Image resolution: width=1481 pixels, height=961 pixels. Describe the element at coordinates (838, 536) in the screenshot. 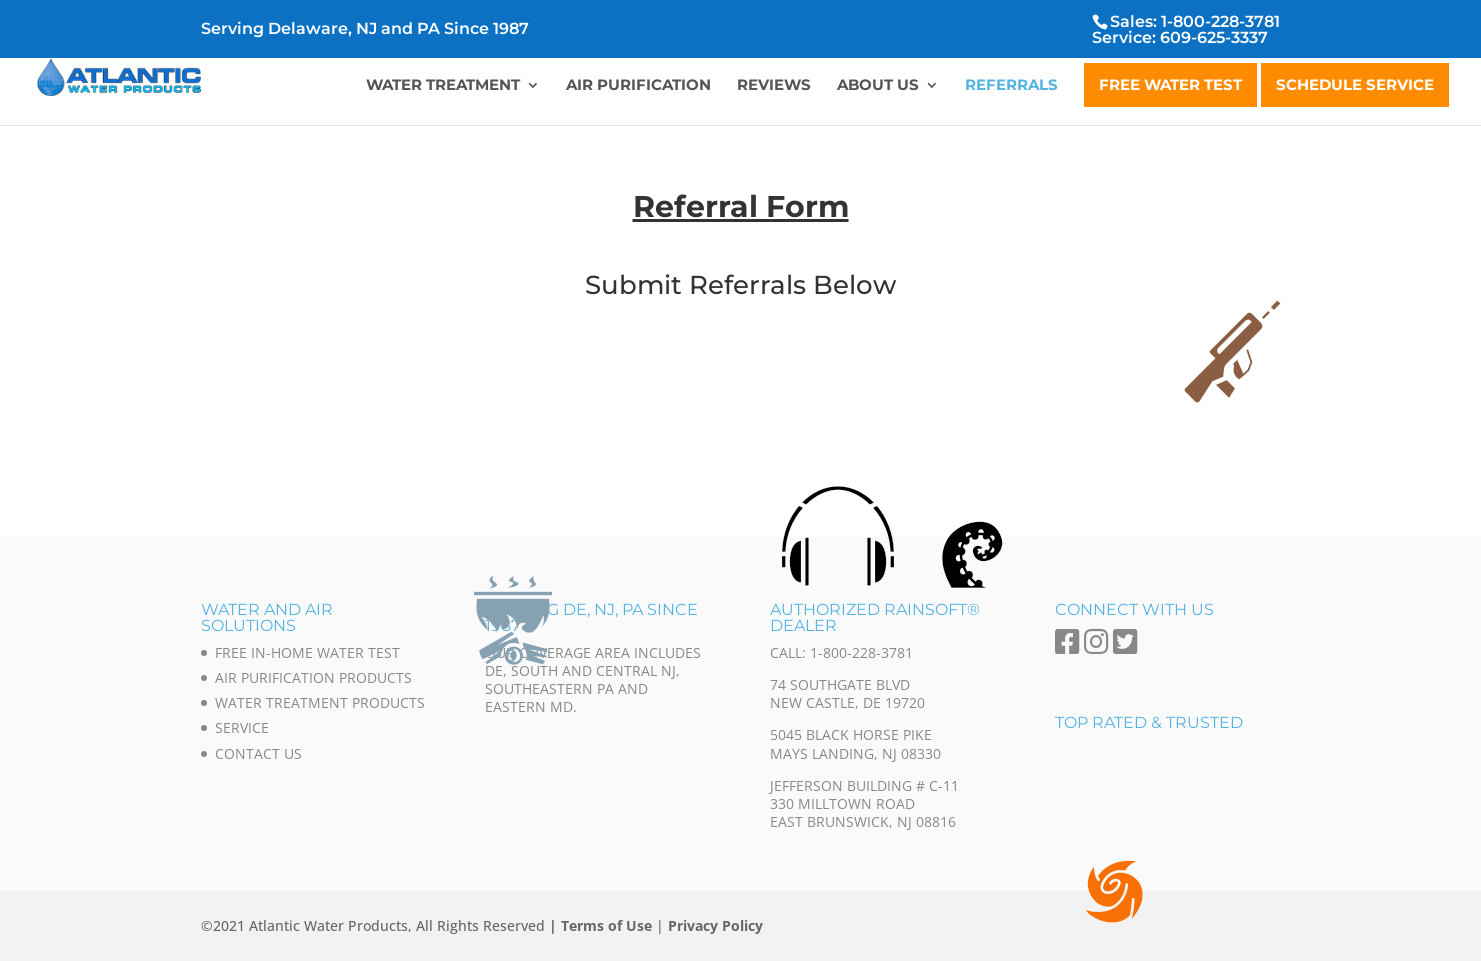

I see `listen to audio or music` at that location.